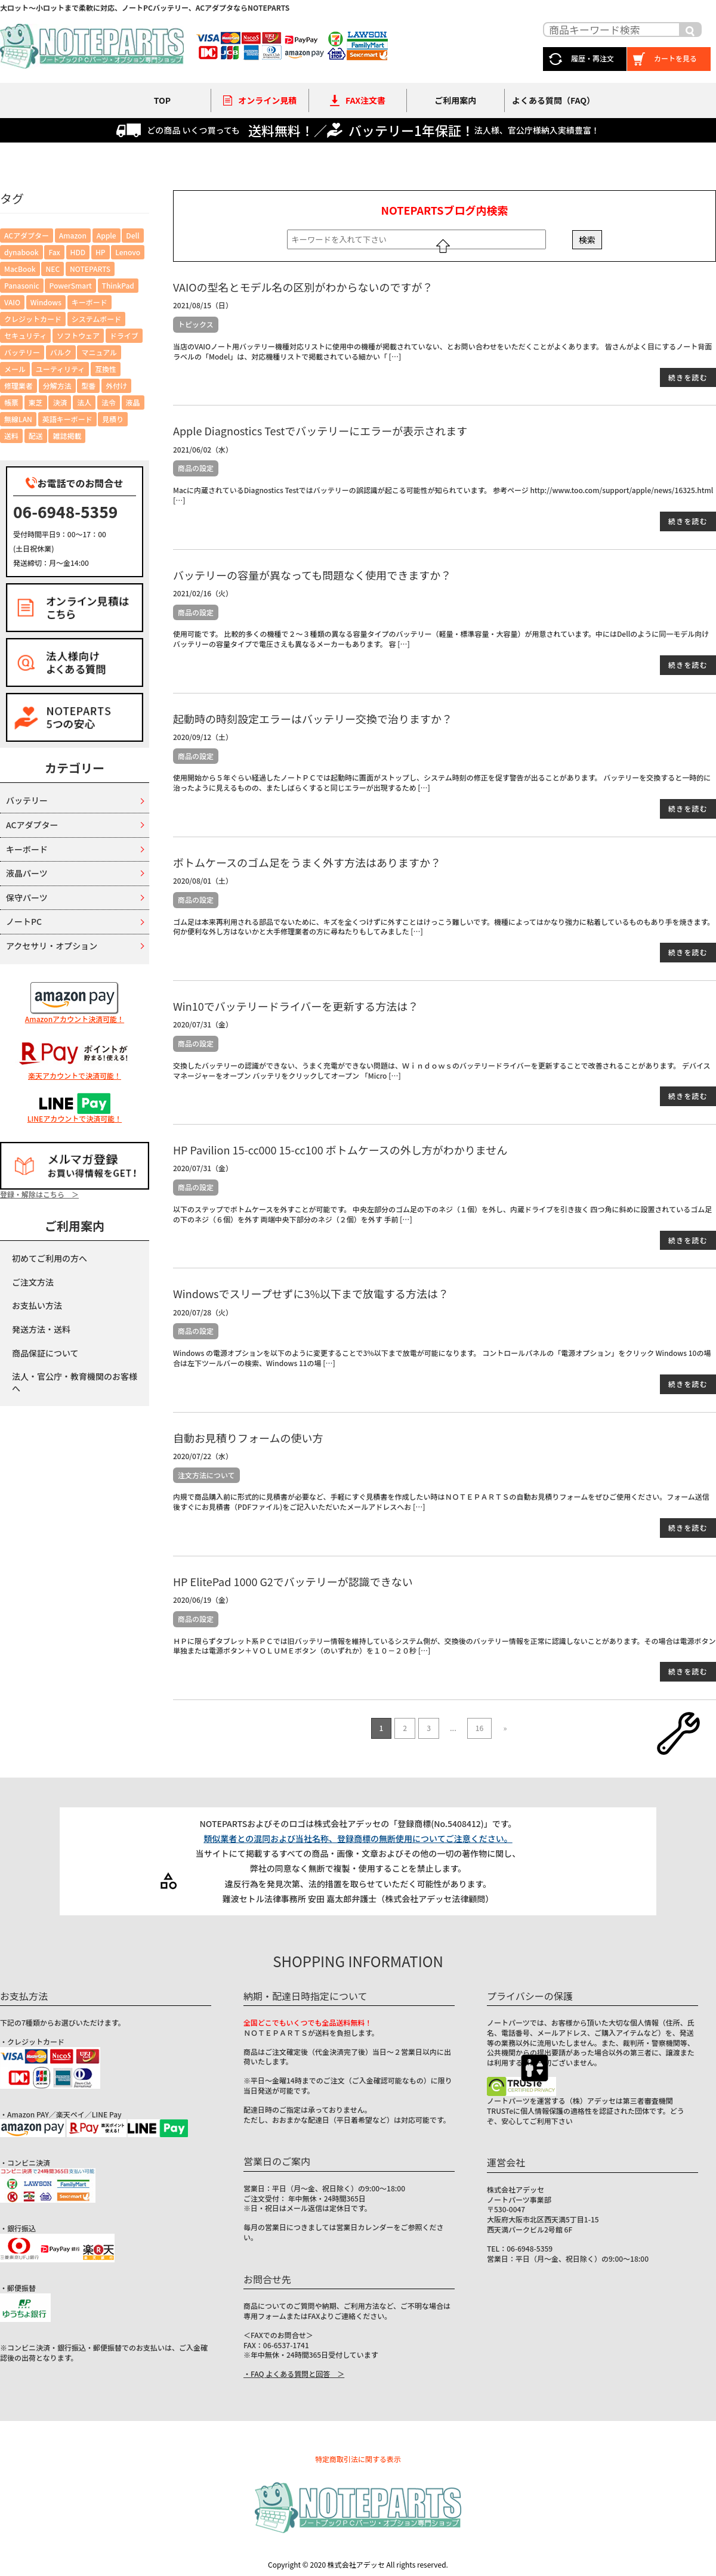  Describe the element at coordinates (678, 1733) in the screenshot. I see `access settings or configuration options` at that location.